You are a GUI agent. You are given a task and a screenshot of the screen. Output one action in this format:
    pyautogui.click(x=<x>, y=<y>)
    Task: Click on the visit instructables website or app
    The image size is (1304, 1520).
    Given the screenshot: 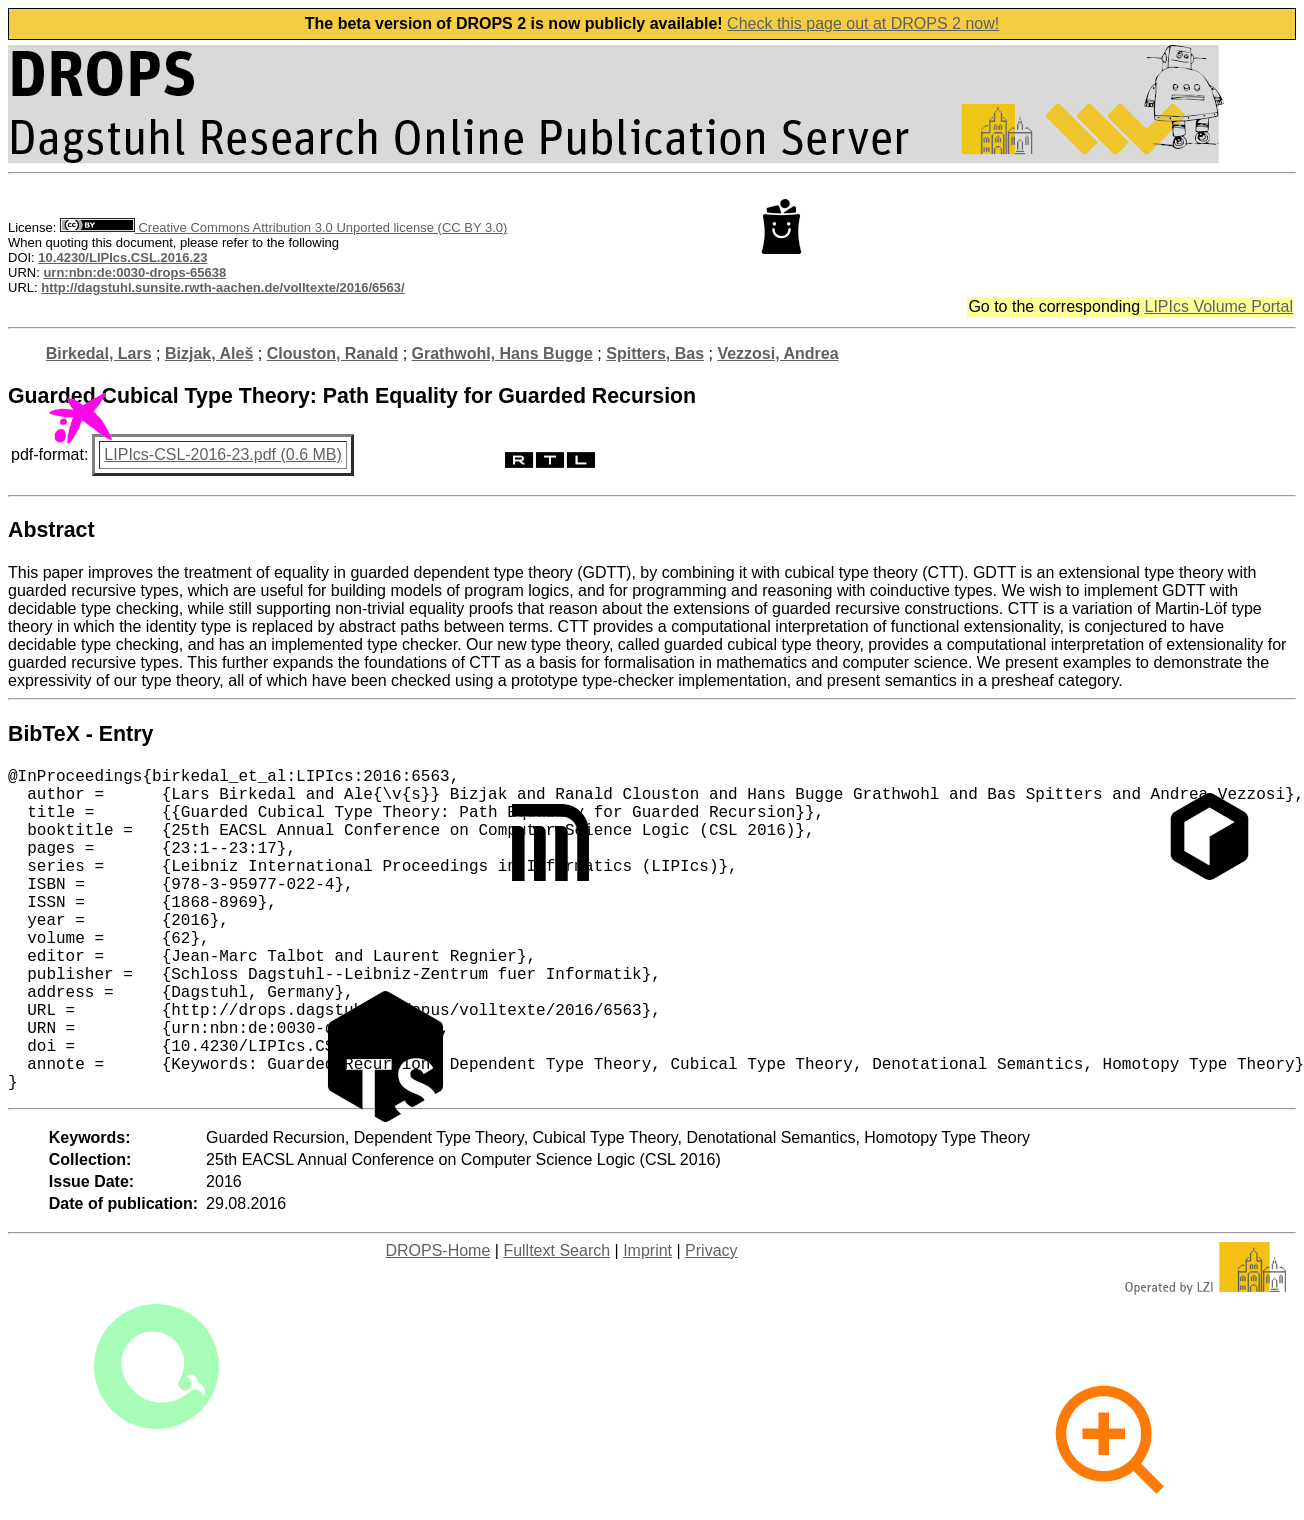 What is the action you would take?
    pyautogui.click(x=1184, y=97)
    